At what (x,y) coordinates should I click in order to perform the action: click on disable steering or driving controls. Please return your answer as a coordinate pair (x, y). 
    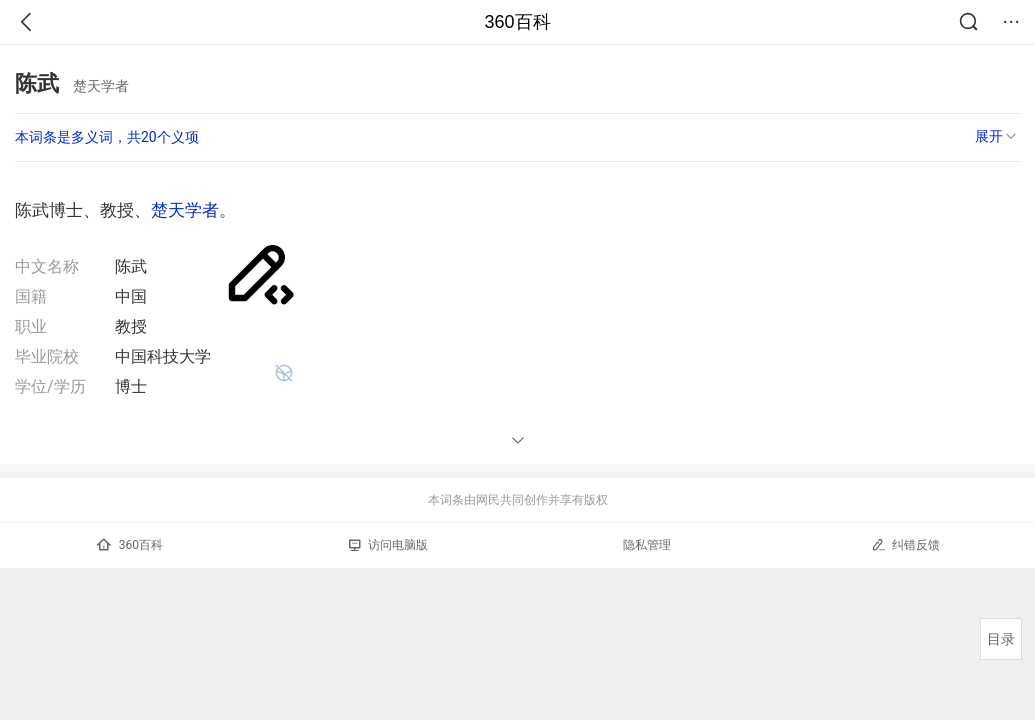
    Looking at the image, I should click on (284, 373).